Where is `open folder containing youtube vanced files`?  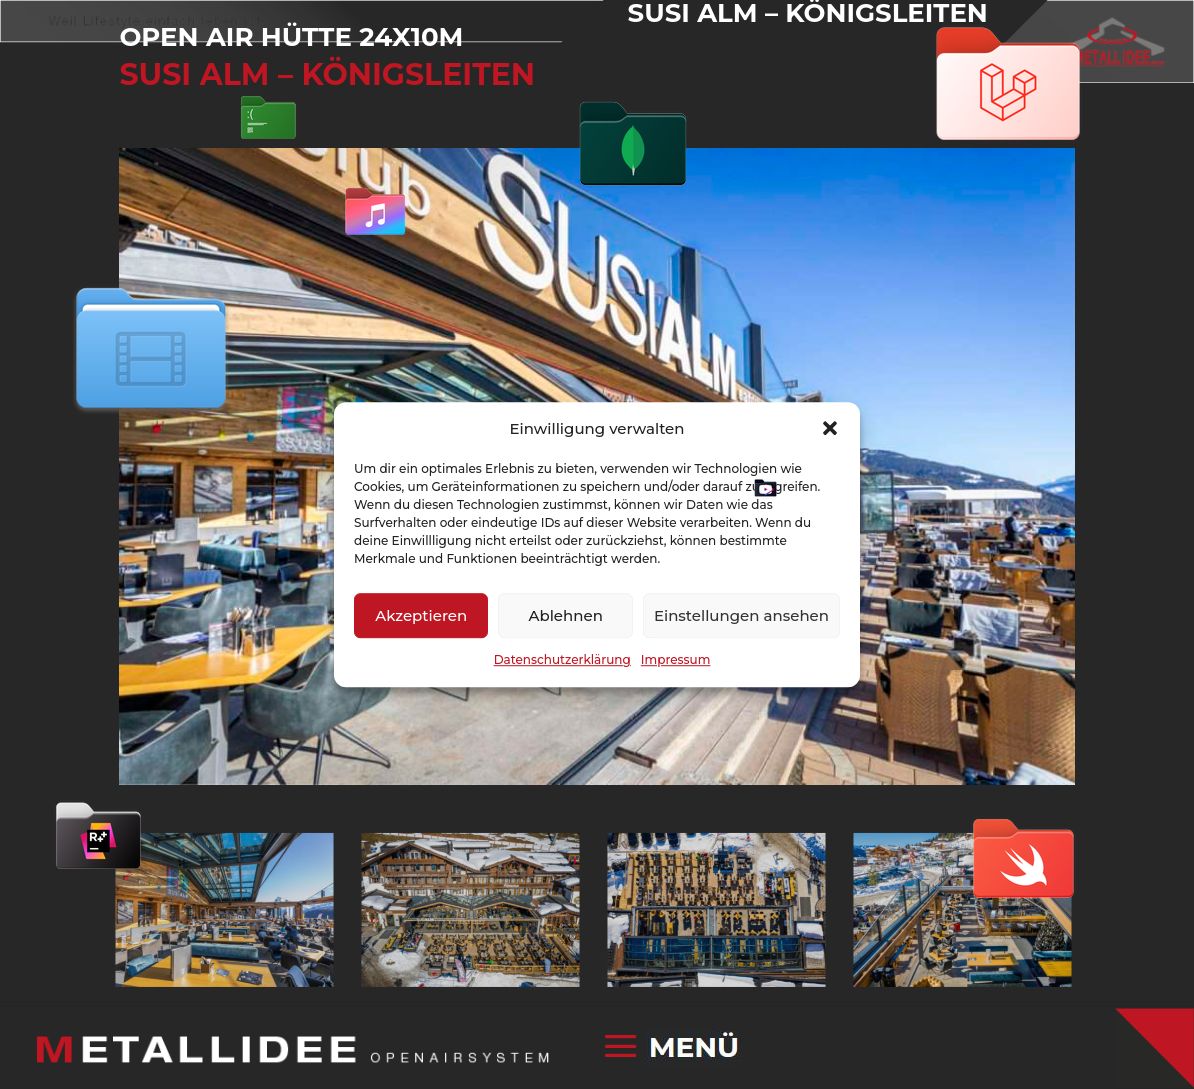
open folder containing youtube vanced files is located at coordinates (765, 488).